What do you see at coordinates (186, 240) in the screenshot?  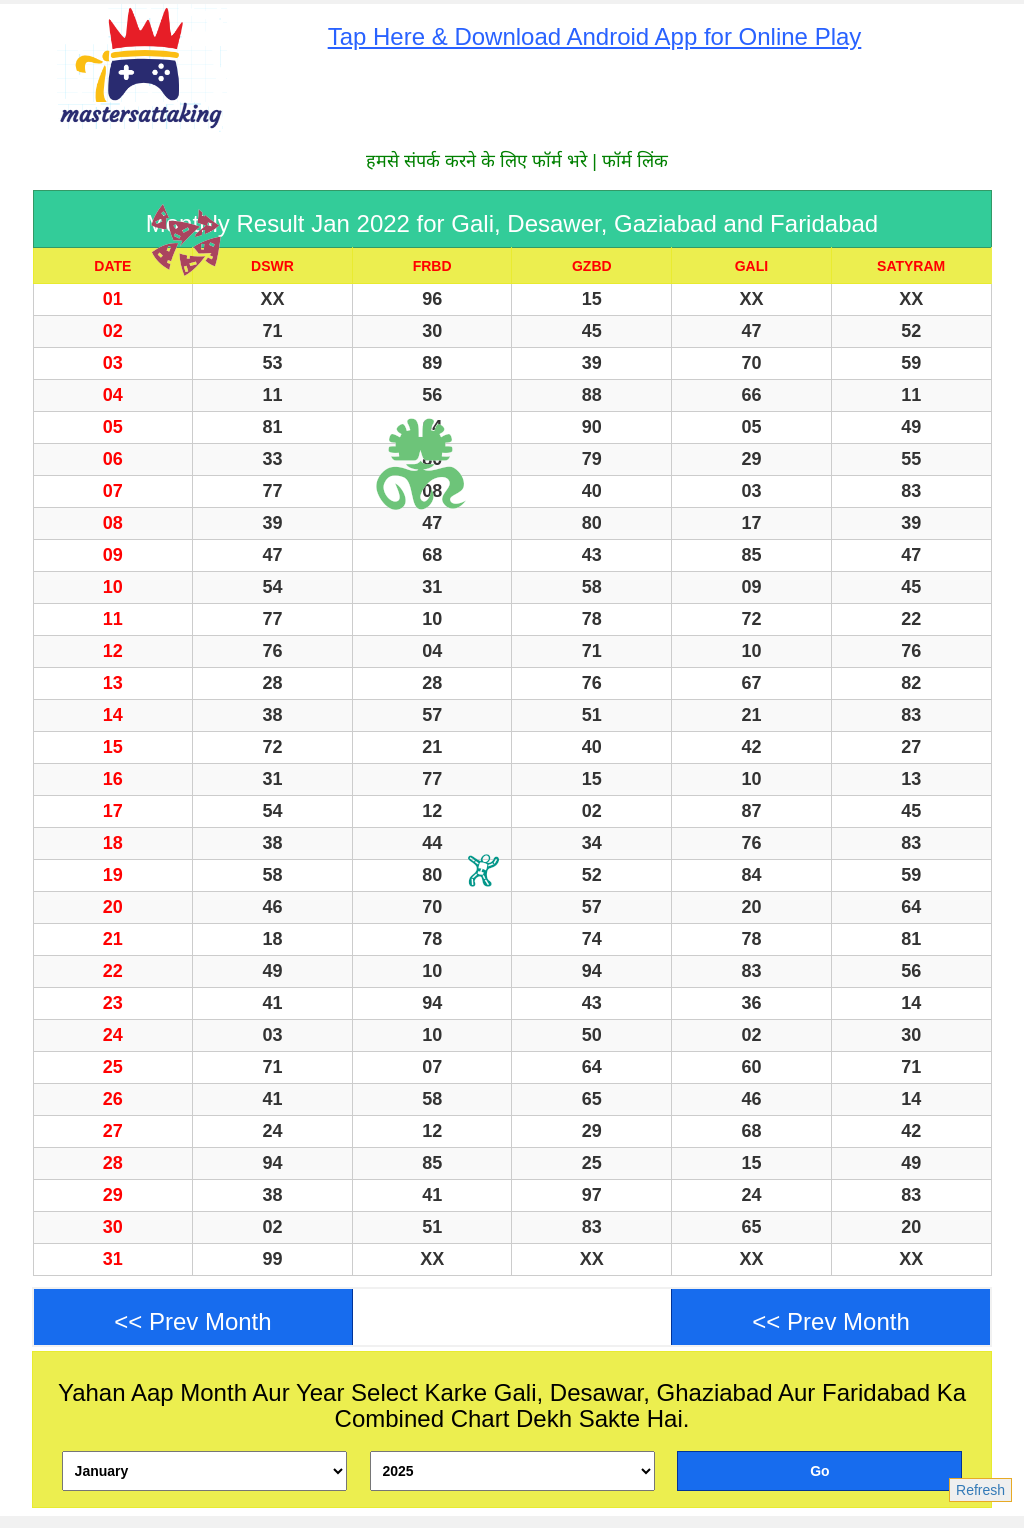 I see `browse mexican food options` at bounding box center [186, 240].